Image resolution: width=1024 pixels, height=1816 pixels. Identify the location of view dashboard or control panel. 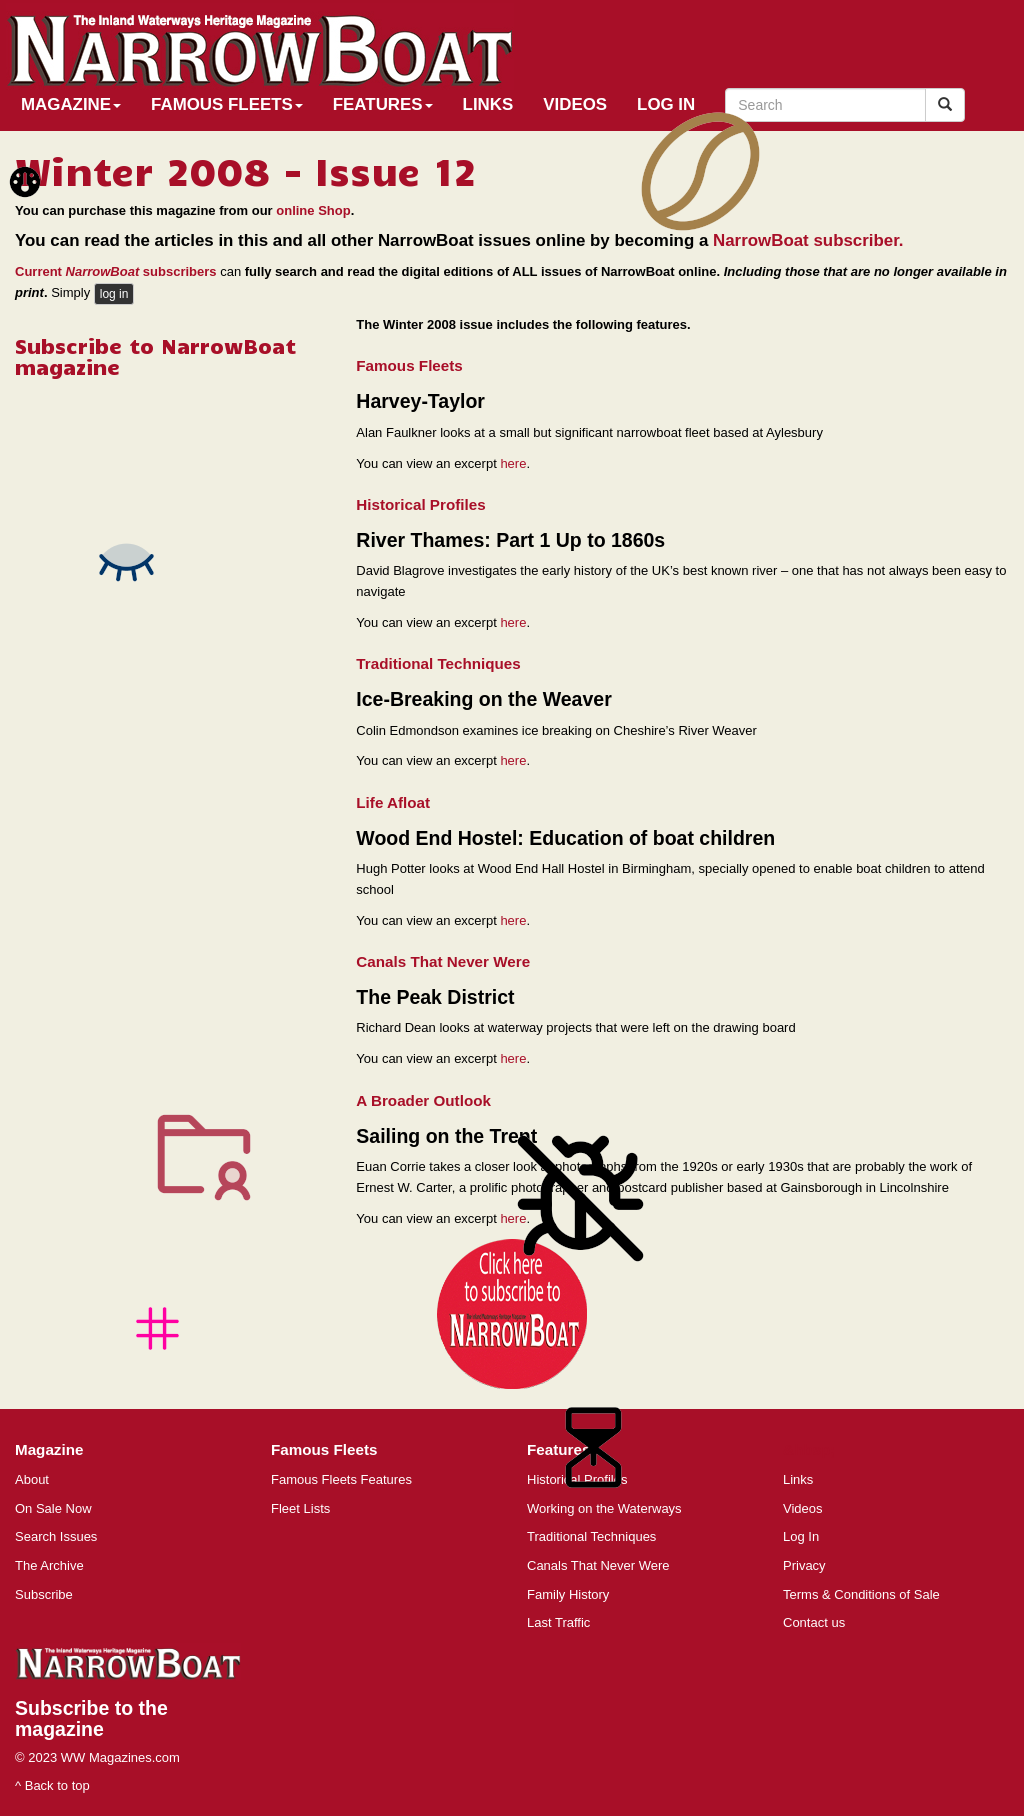
(25, 182).